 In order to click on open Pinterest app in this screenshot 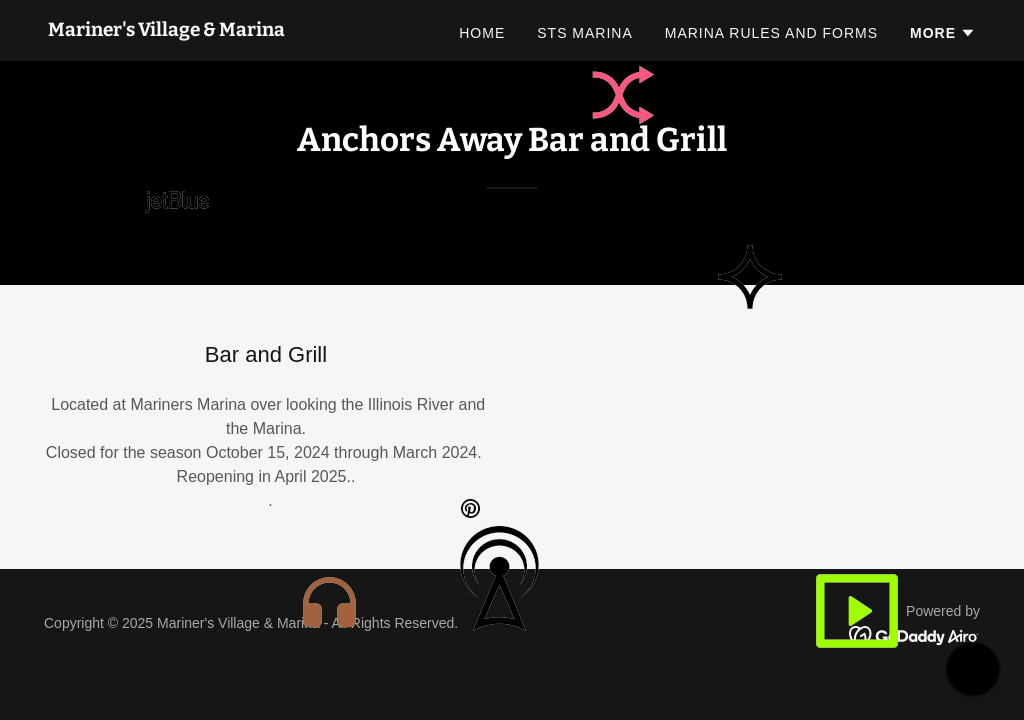, I will do `click(470, 508)`.